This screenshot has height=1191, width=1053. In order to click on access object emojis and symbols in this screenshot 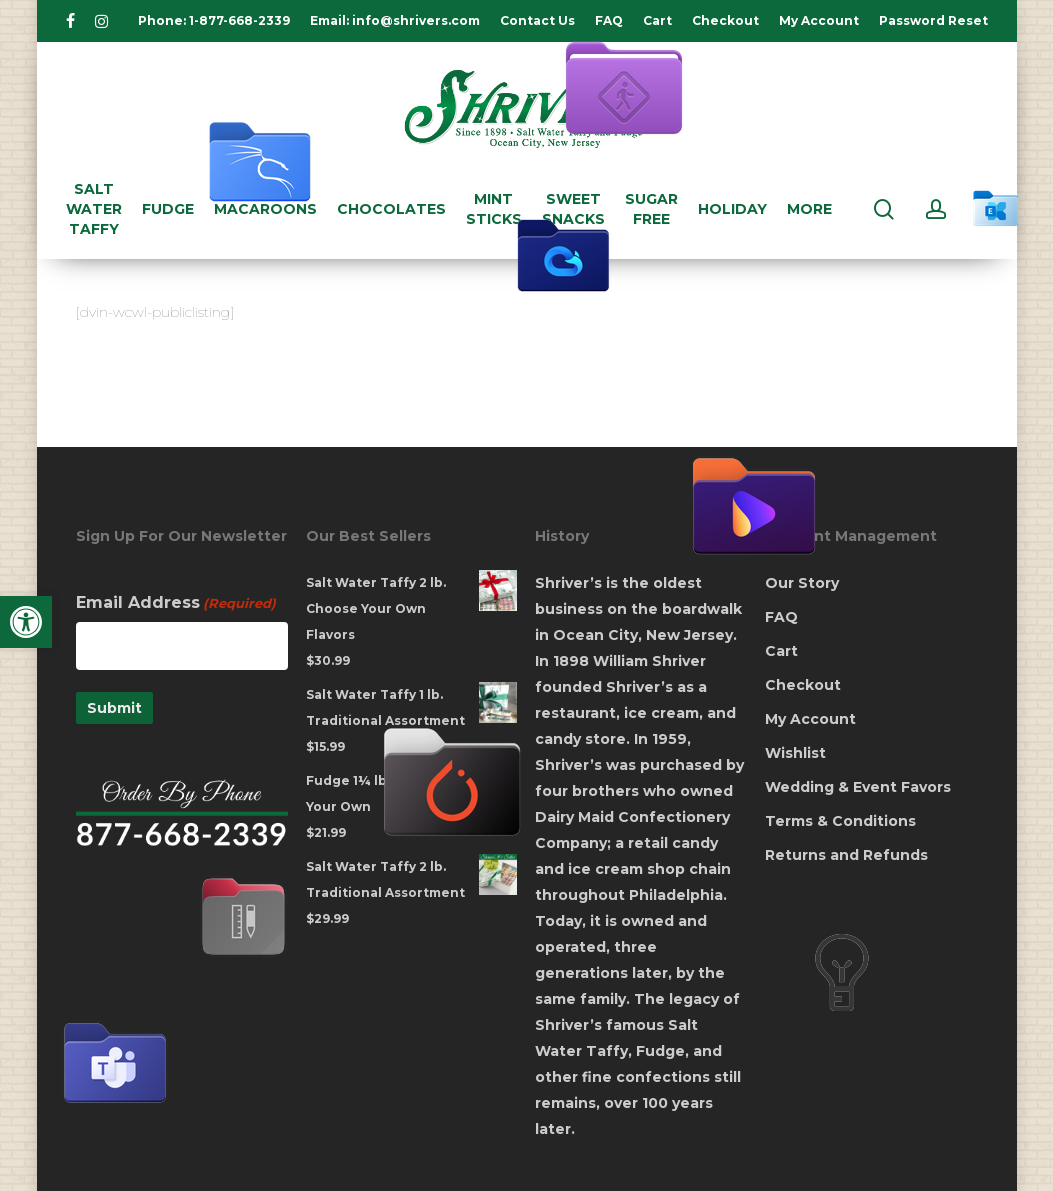, I will do `click(839, 972)`.